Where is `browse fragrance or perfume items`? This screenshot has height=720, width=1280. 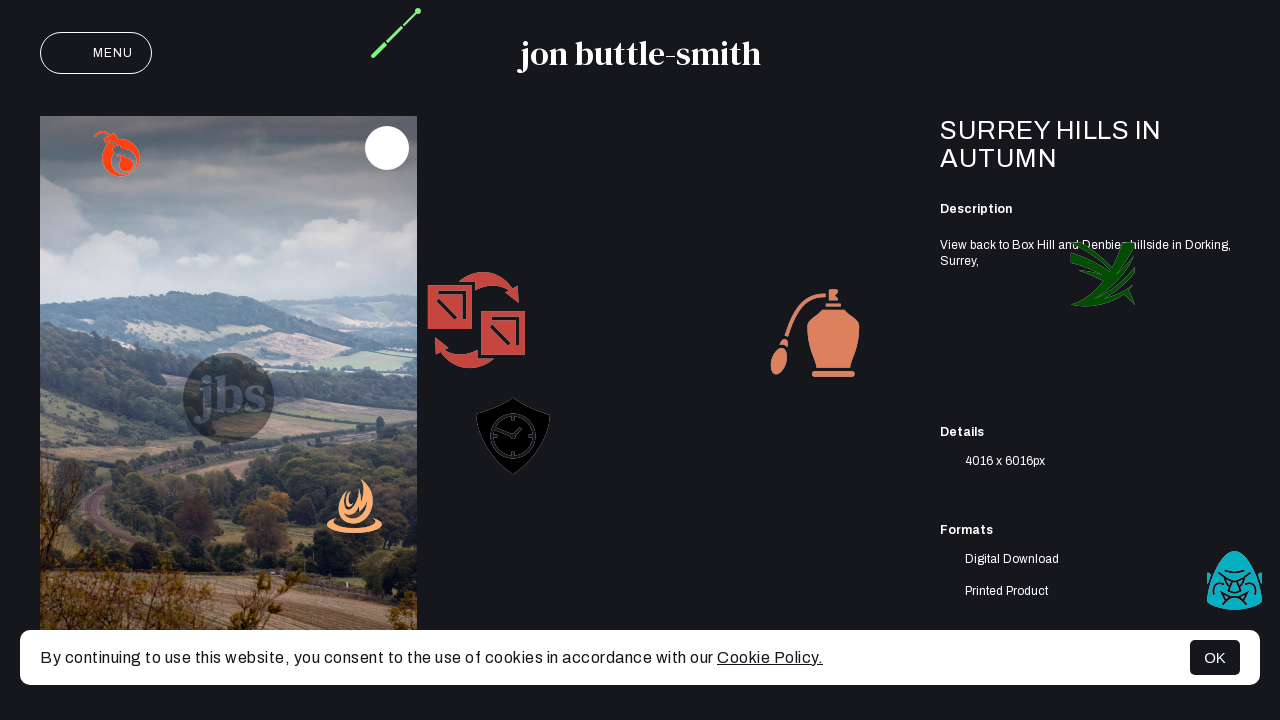
browse fragrance or perfume items is located at coordinates (815, 333).